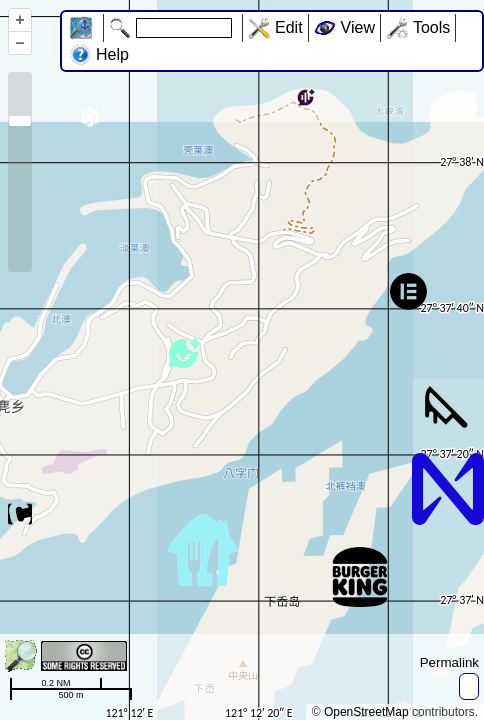 This screenshot has height=720, width=484. Describe the element at coordinates (20, 514) in the screenshot. I see `contao CMS logo` at that location.